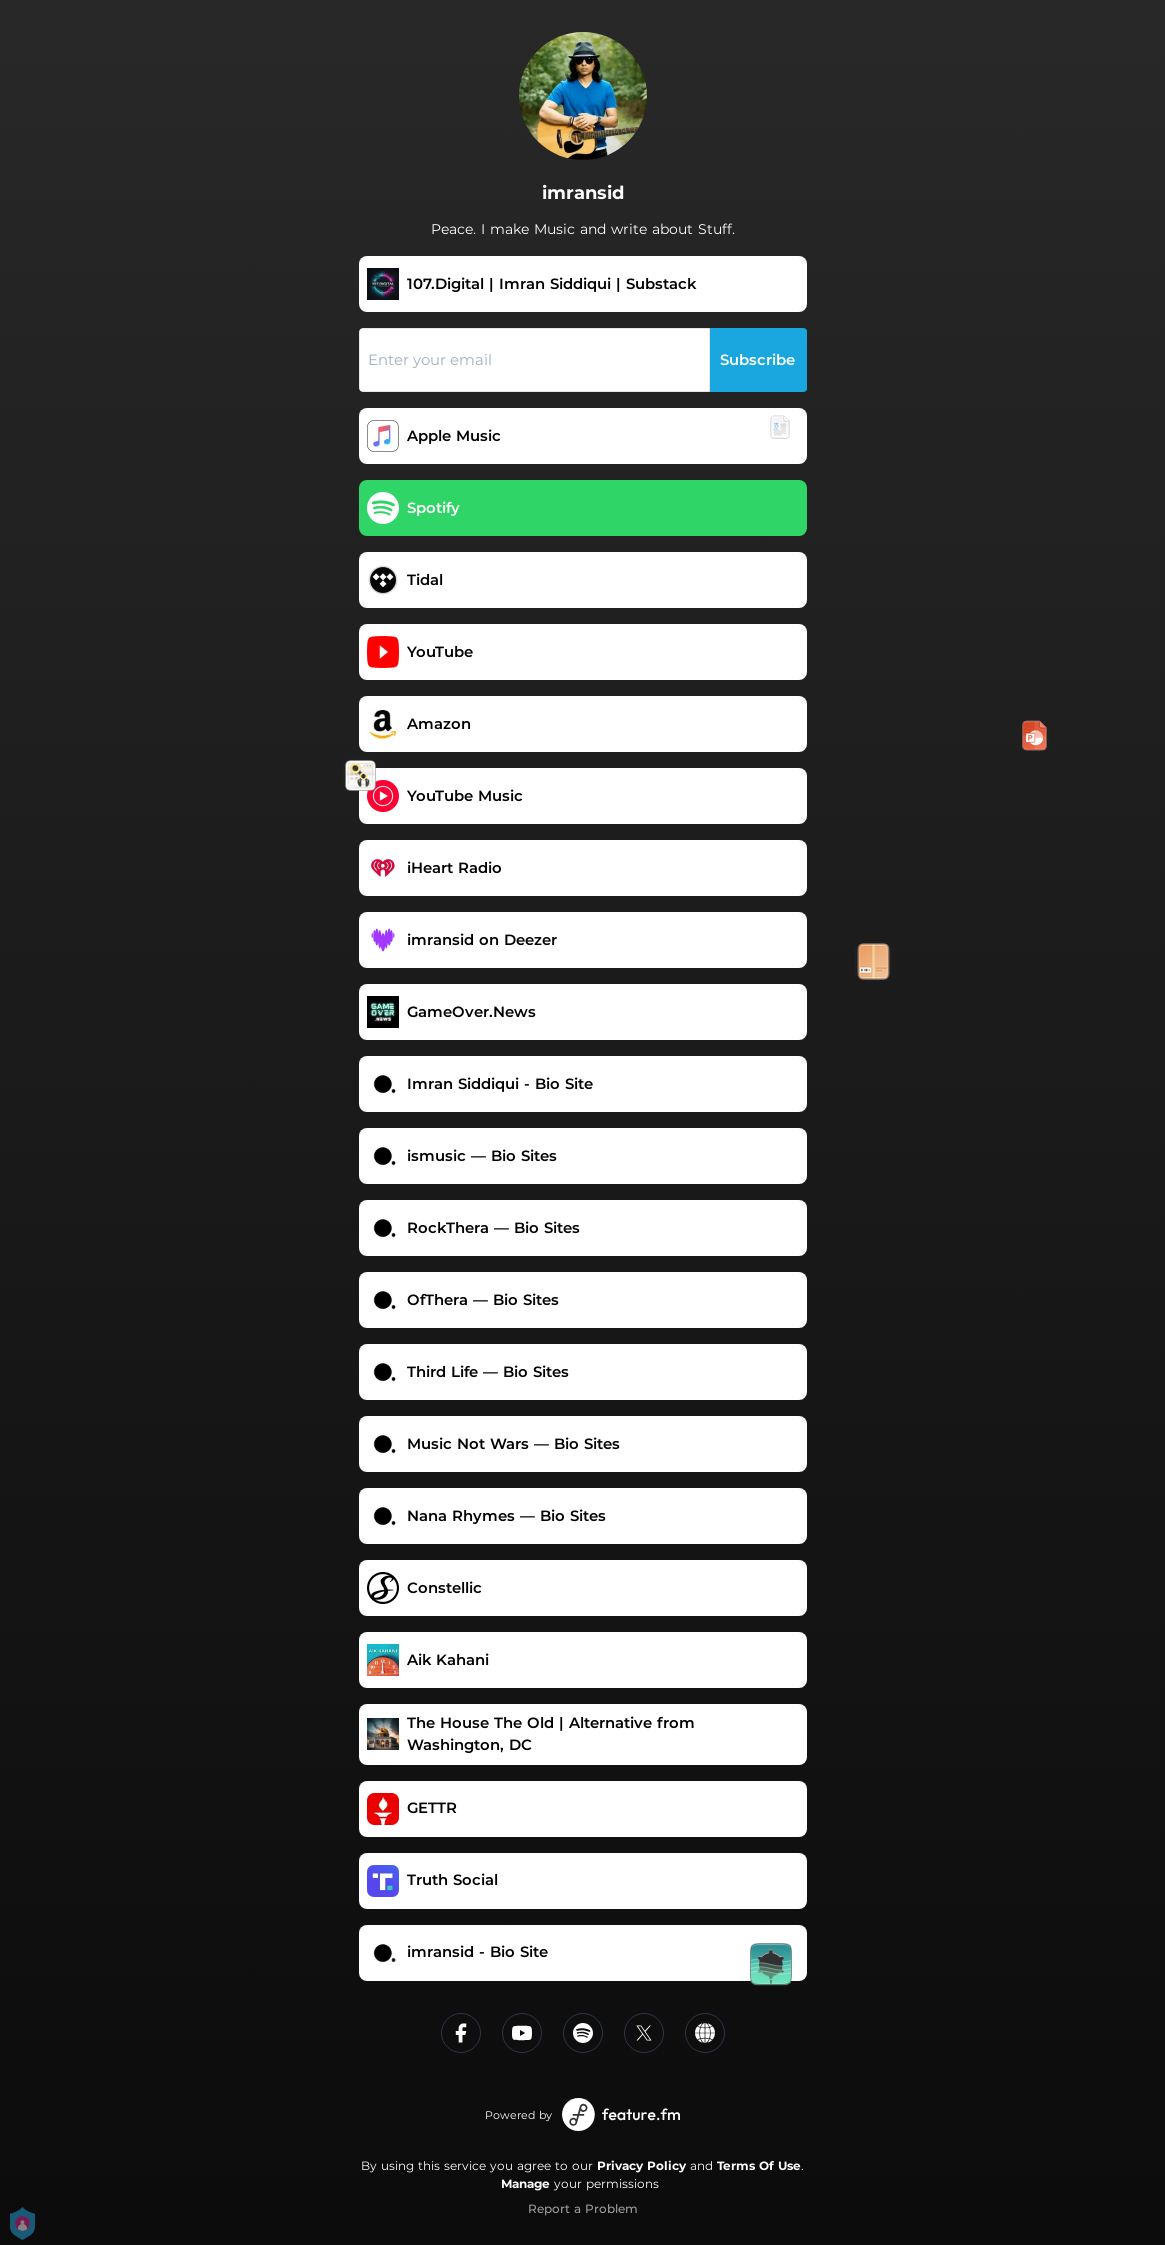 This screenshot has height=2245, width=1165. I want to click on open a Hangul Word Processor (.hwp) document, so click(780, 427).